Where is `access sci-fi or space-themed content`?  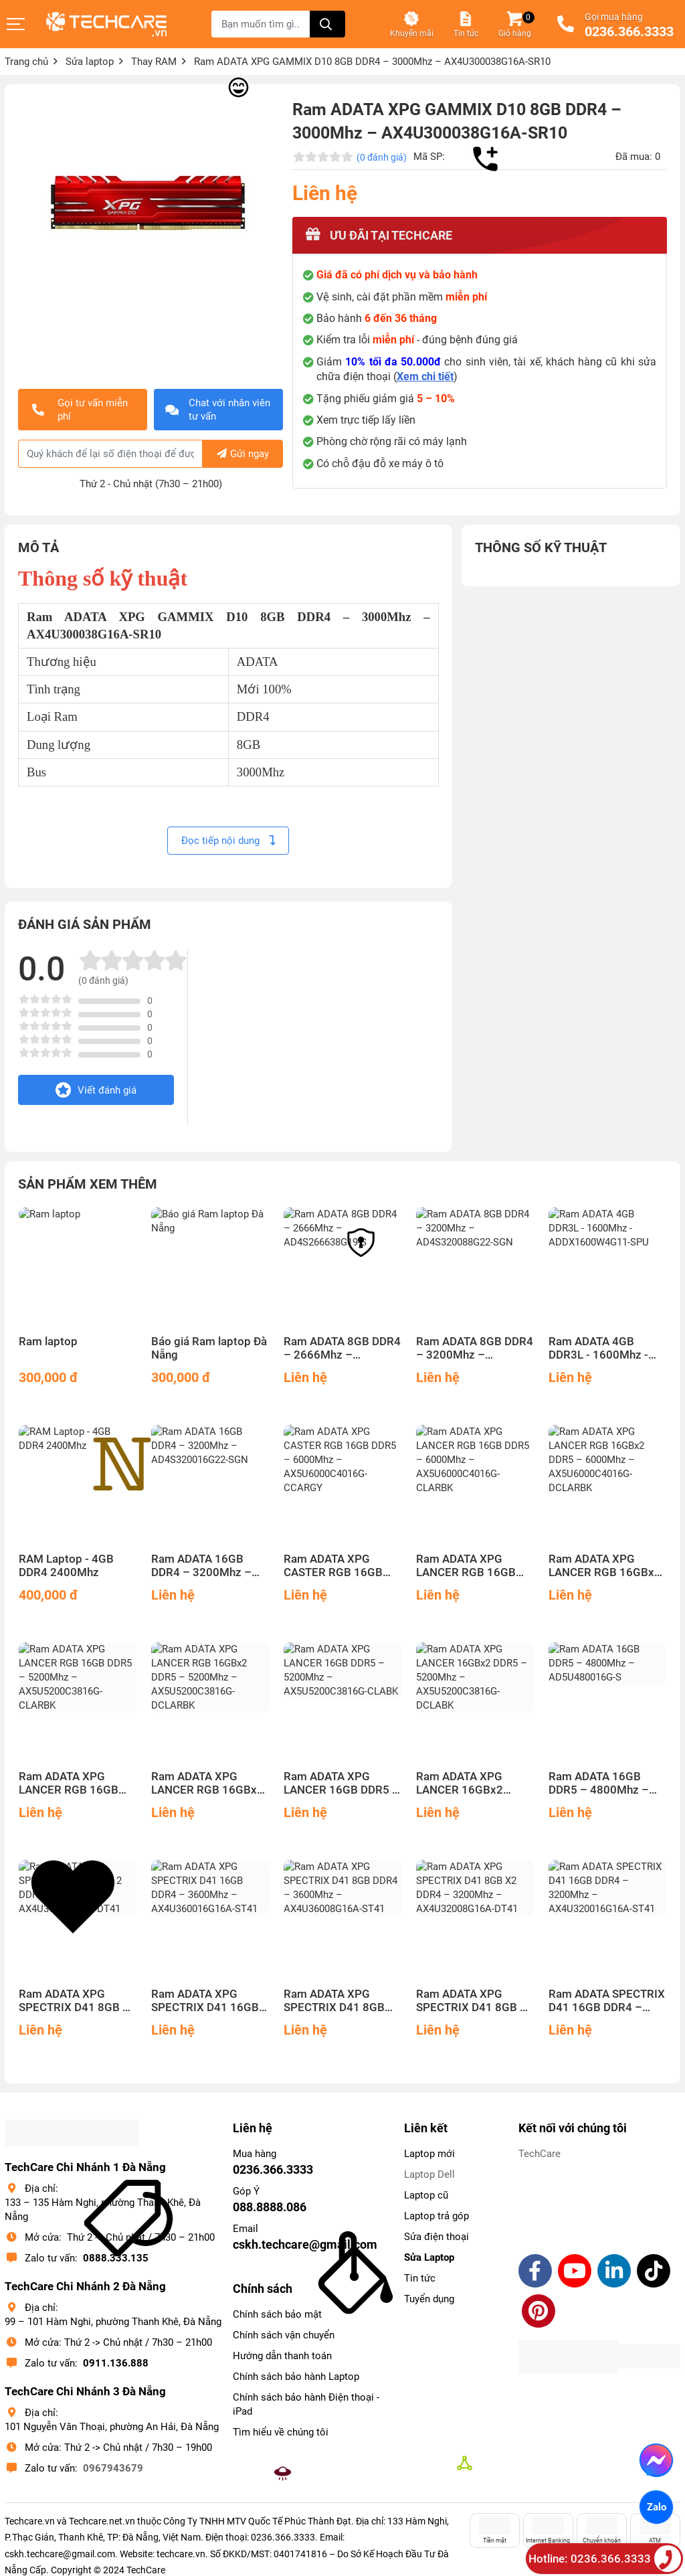 access sci-fi or space-themed content is located at coordinates (282, 2473).